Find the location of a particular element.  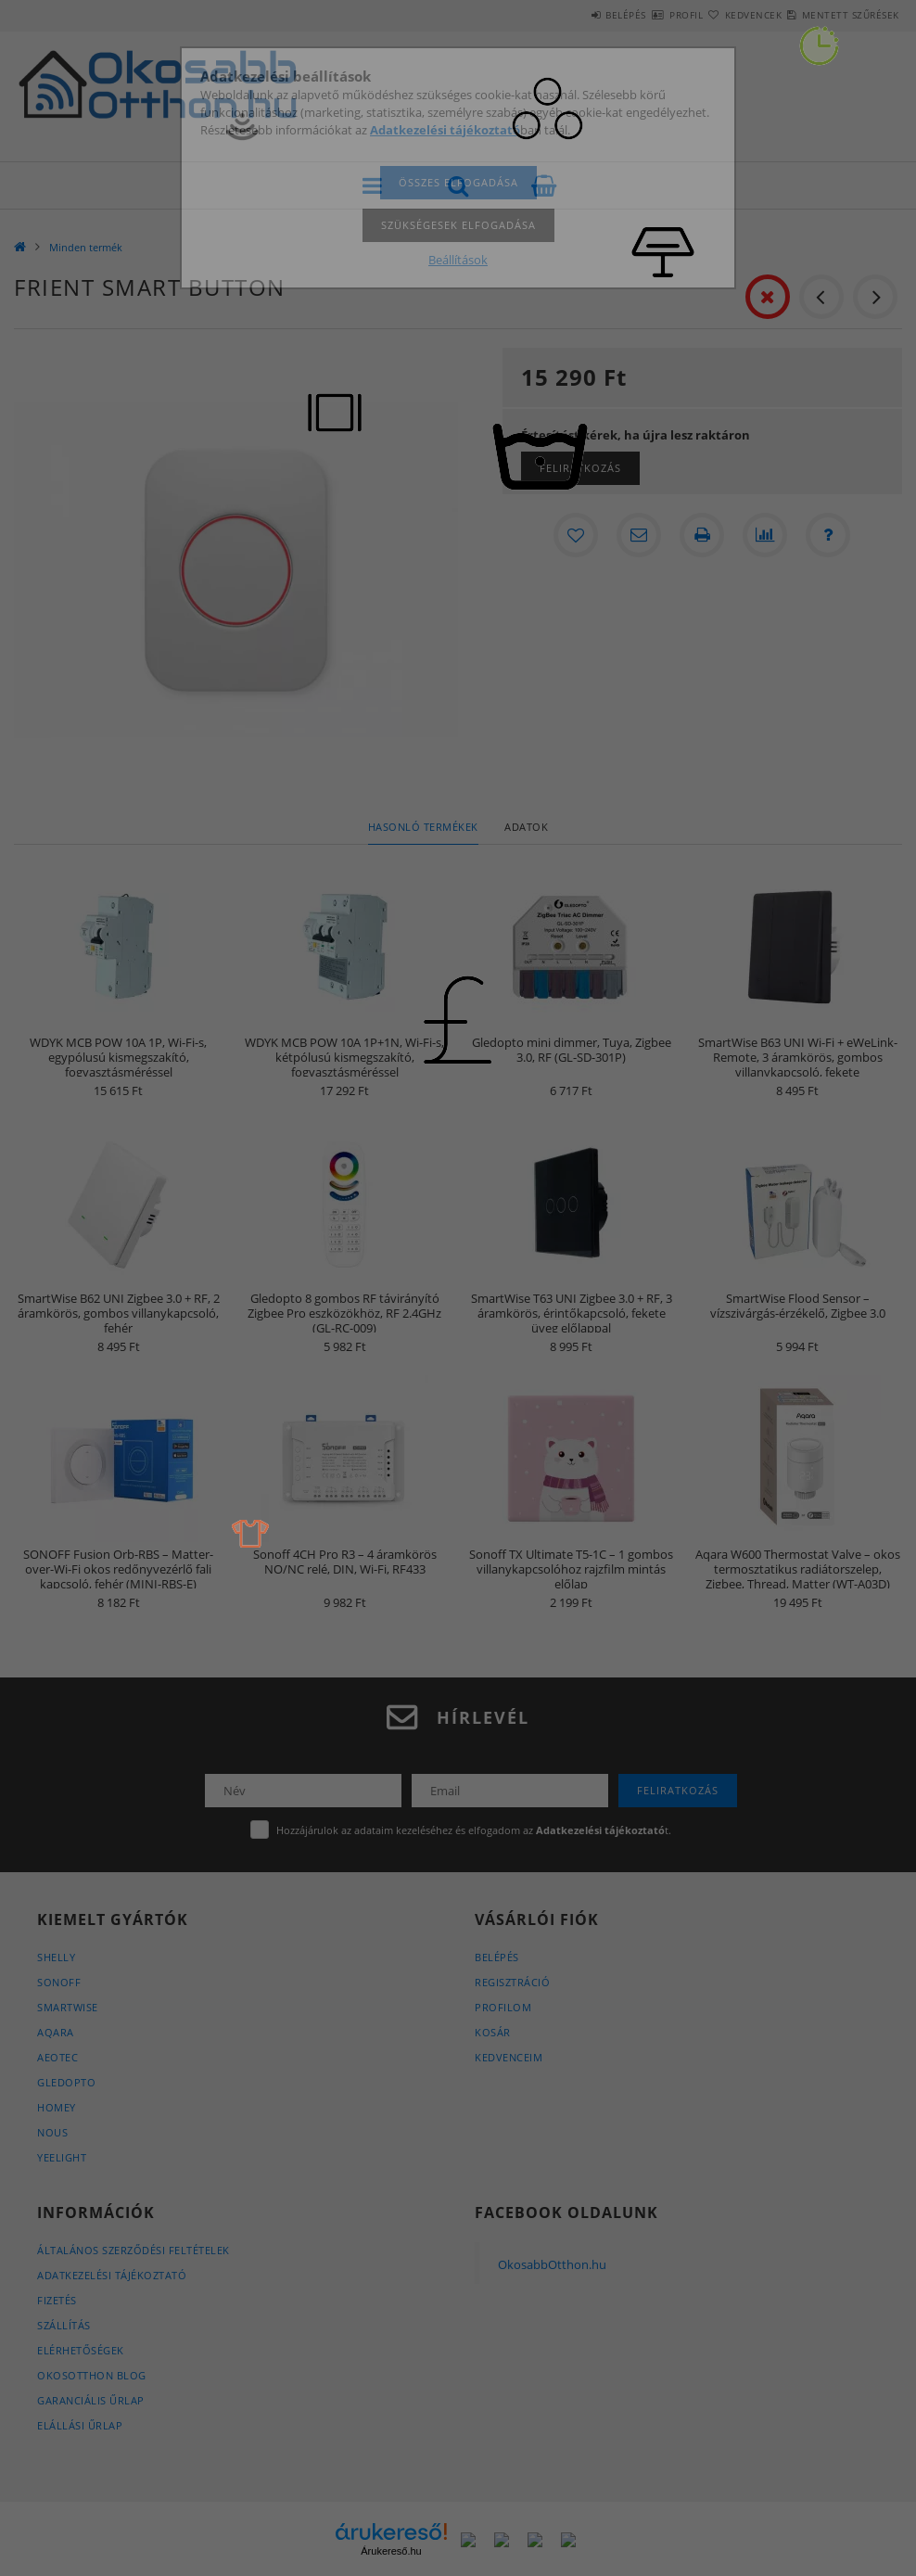

view prices in british pounds is located at coordinates (462, 1022).